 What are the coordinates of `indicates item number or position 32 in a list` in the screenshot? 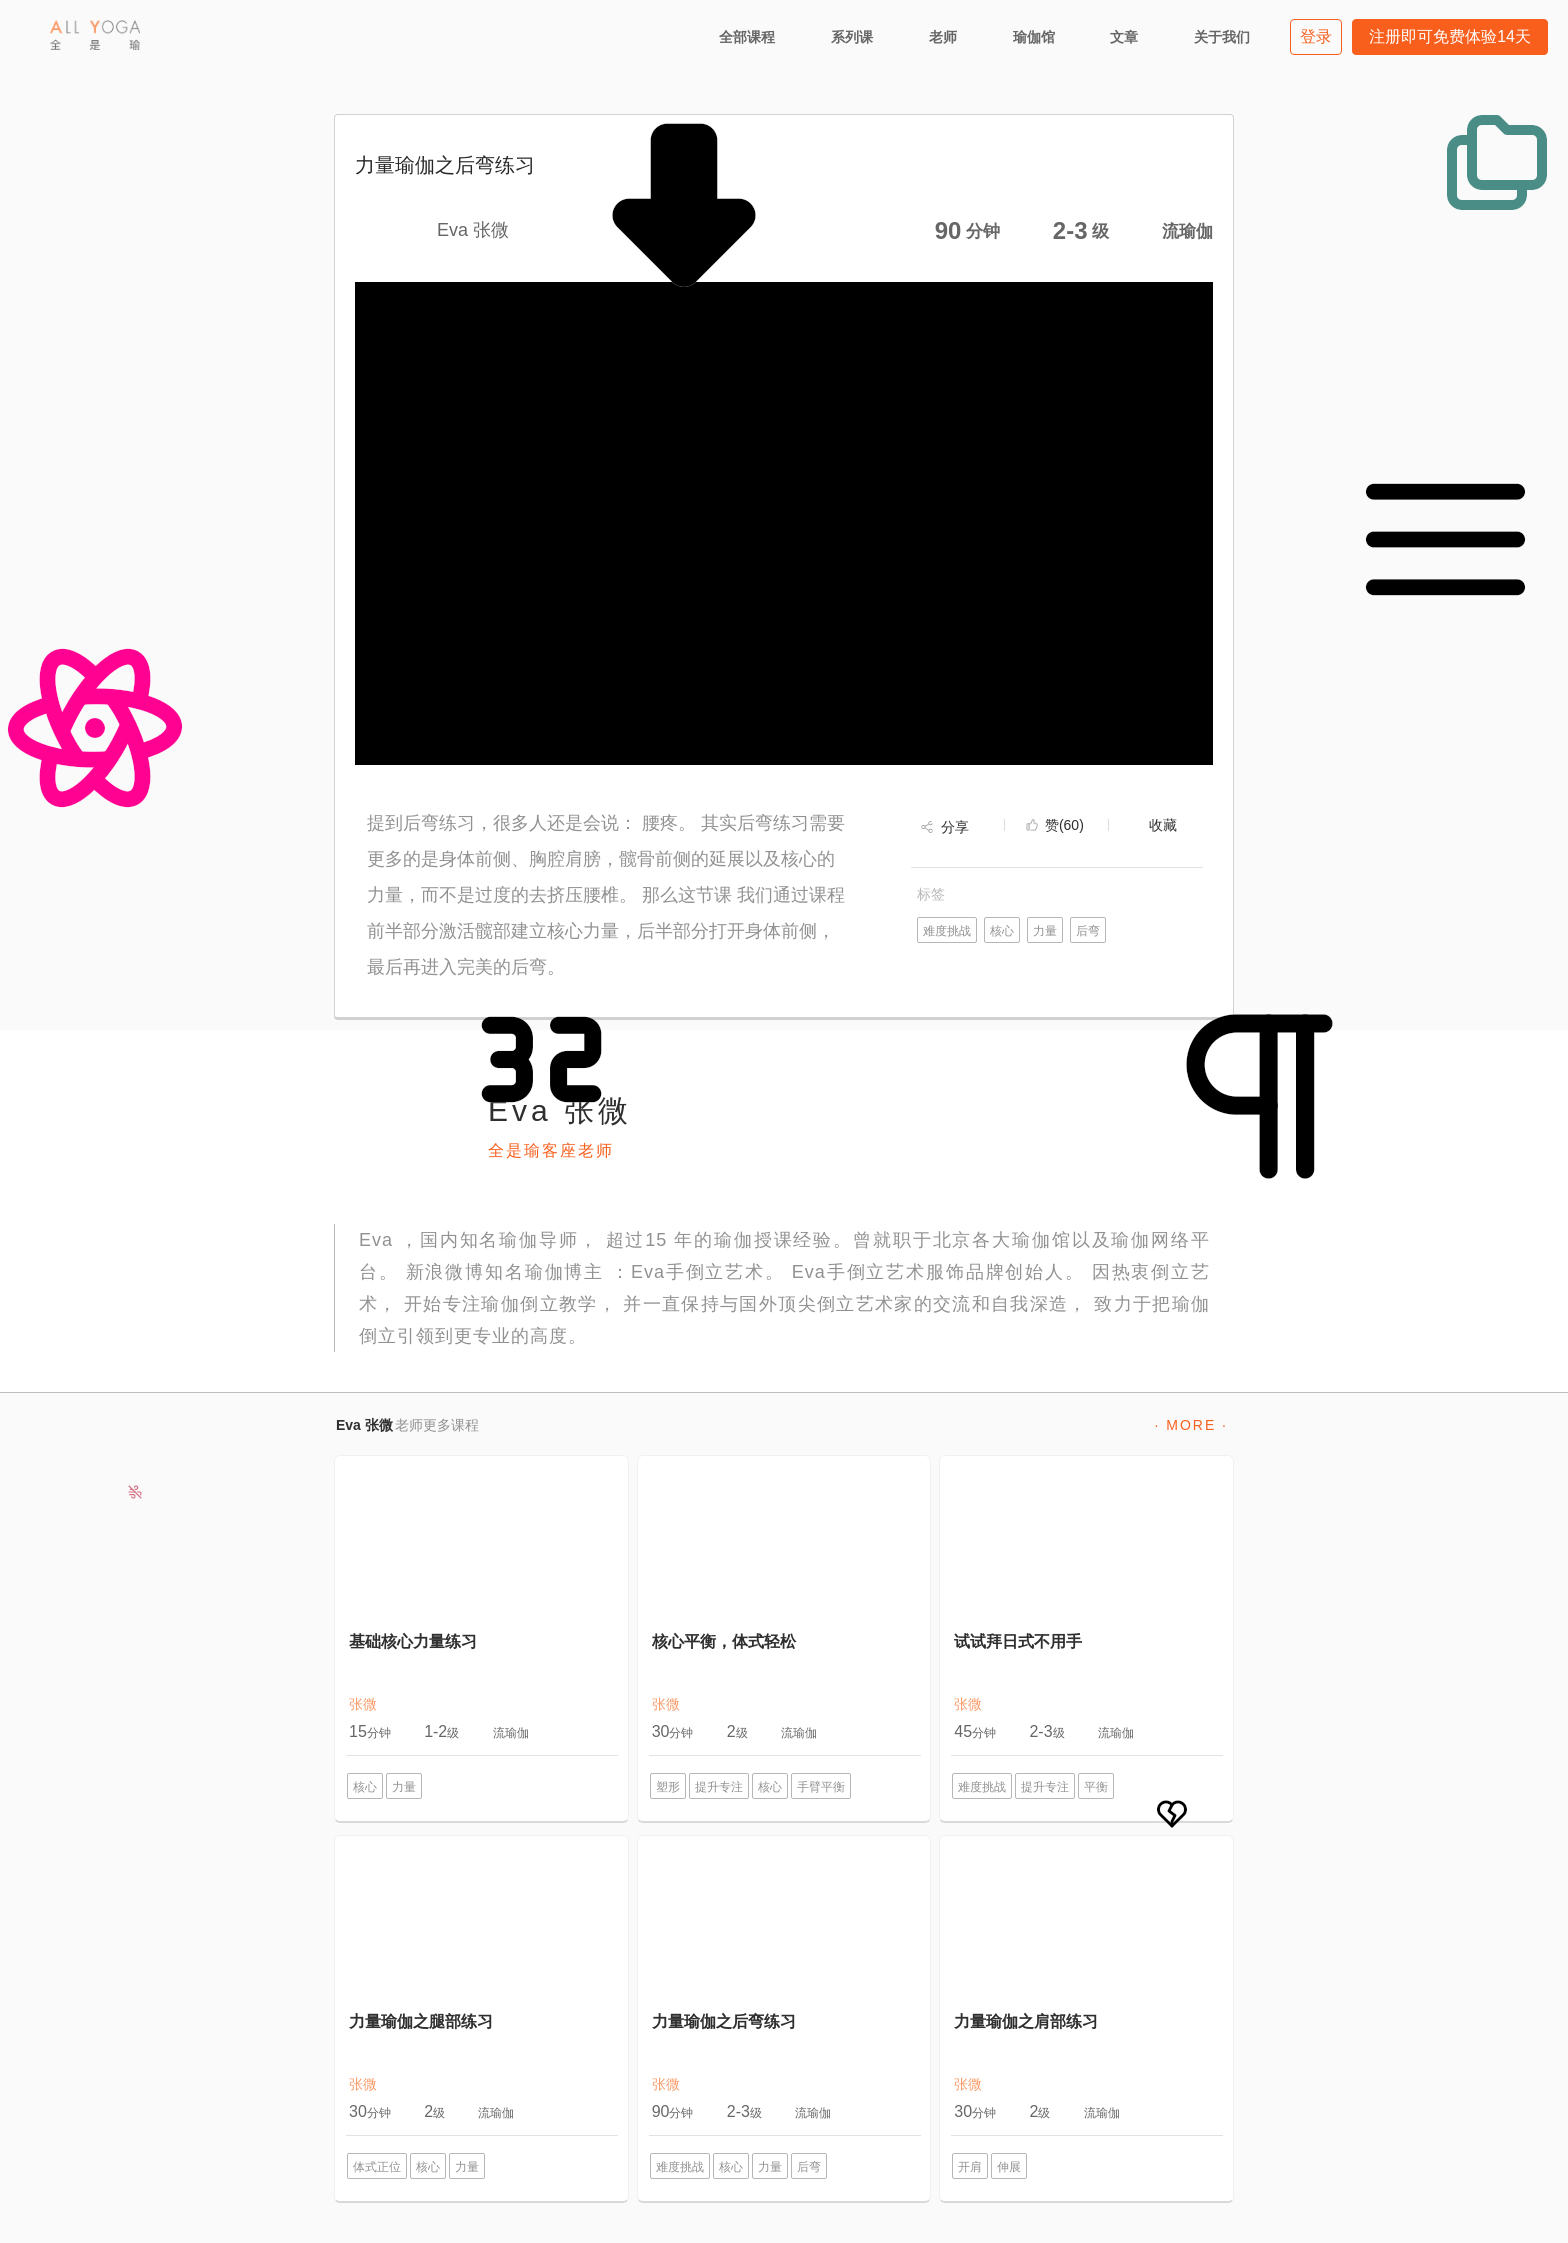 It's located at (541, 1059).